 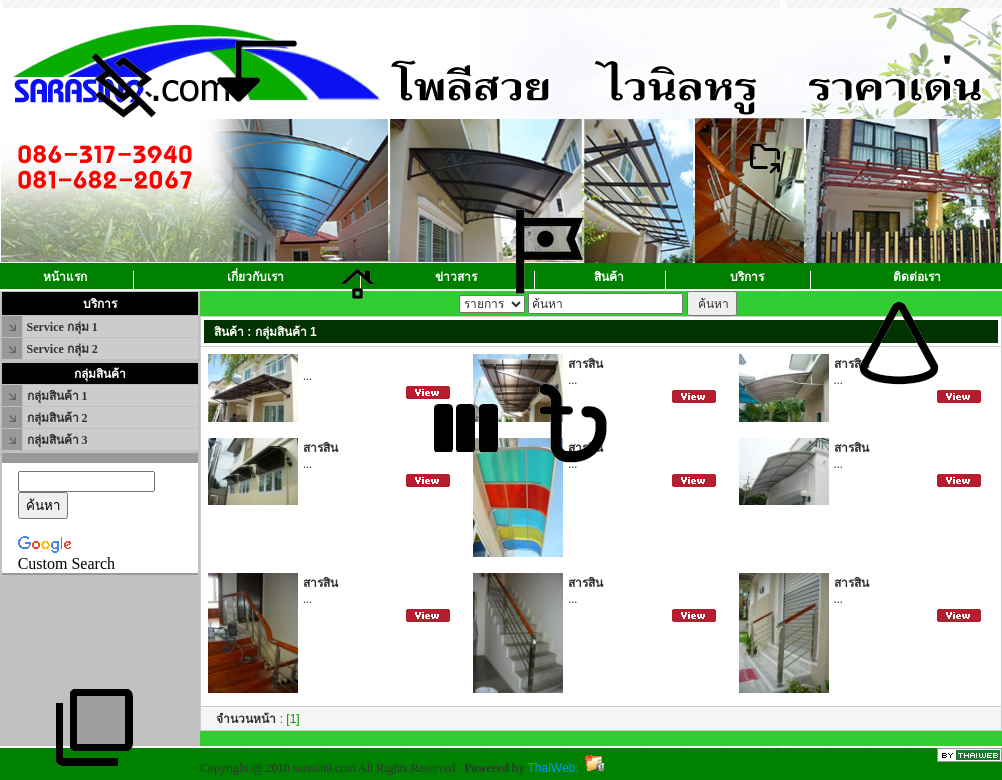 What do you see at coordinates (464, 430) in the screenshot?
I see `switch to column view layout` at bounding box center [464, 430].